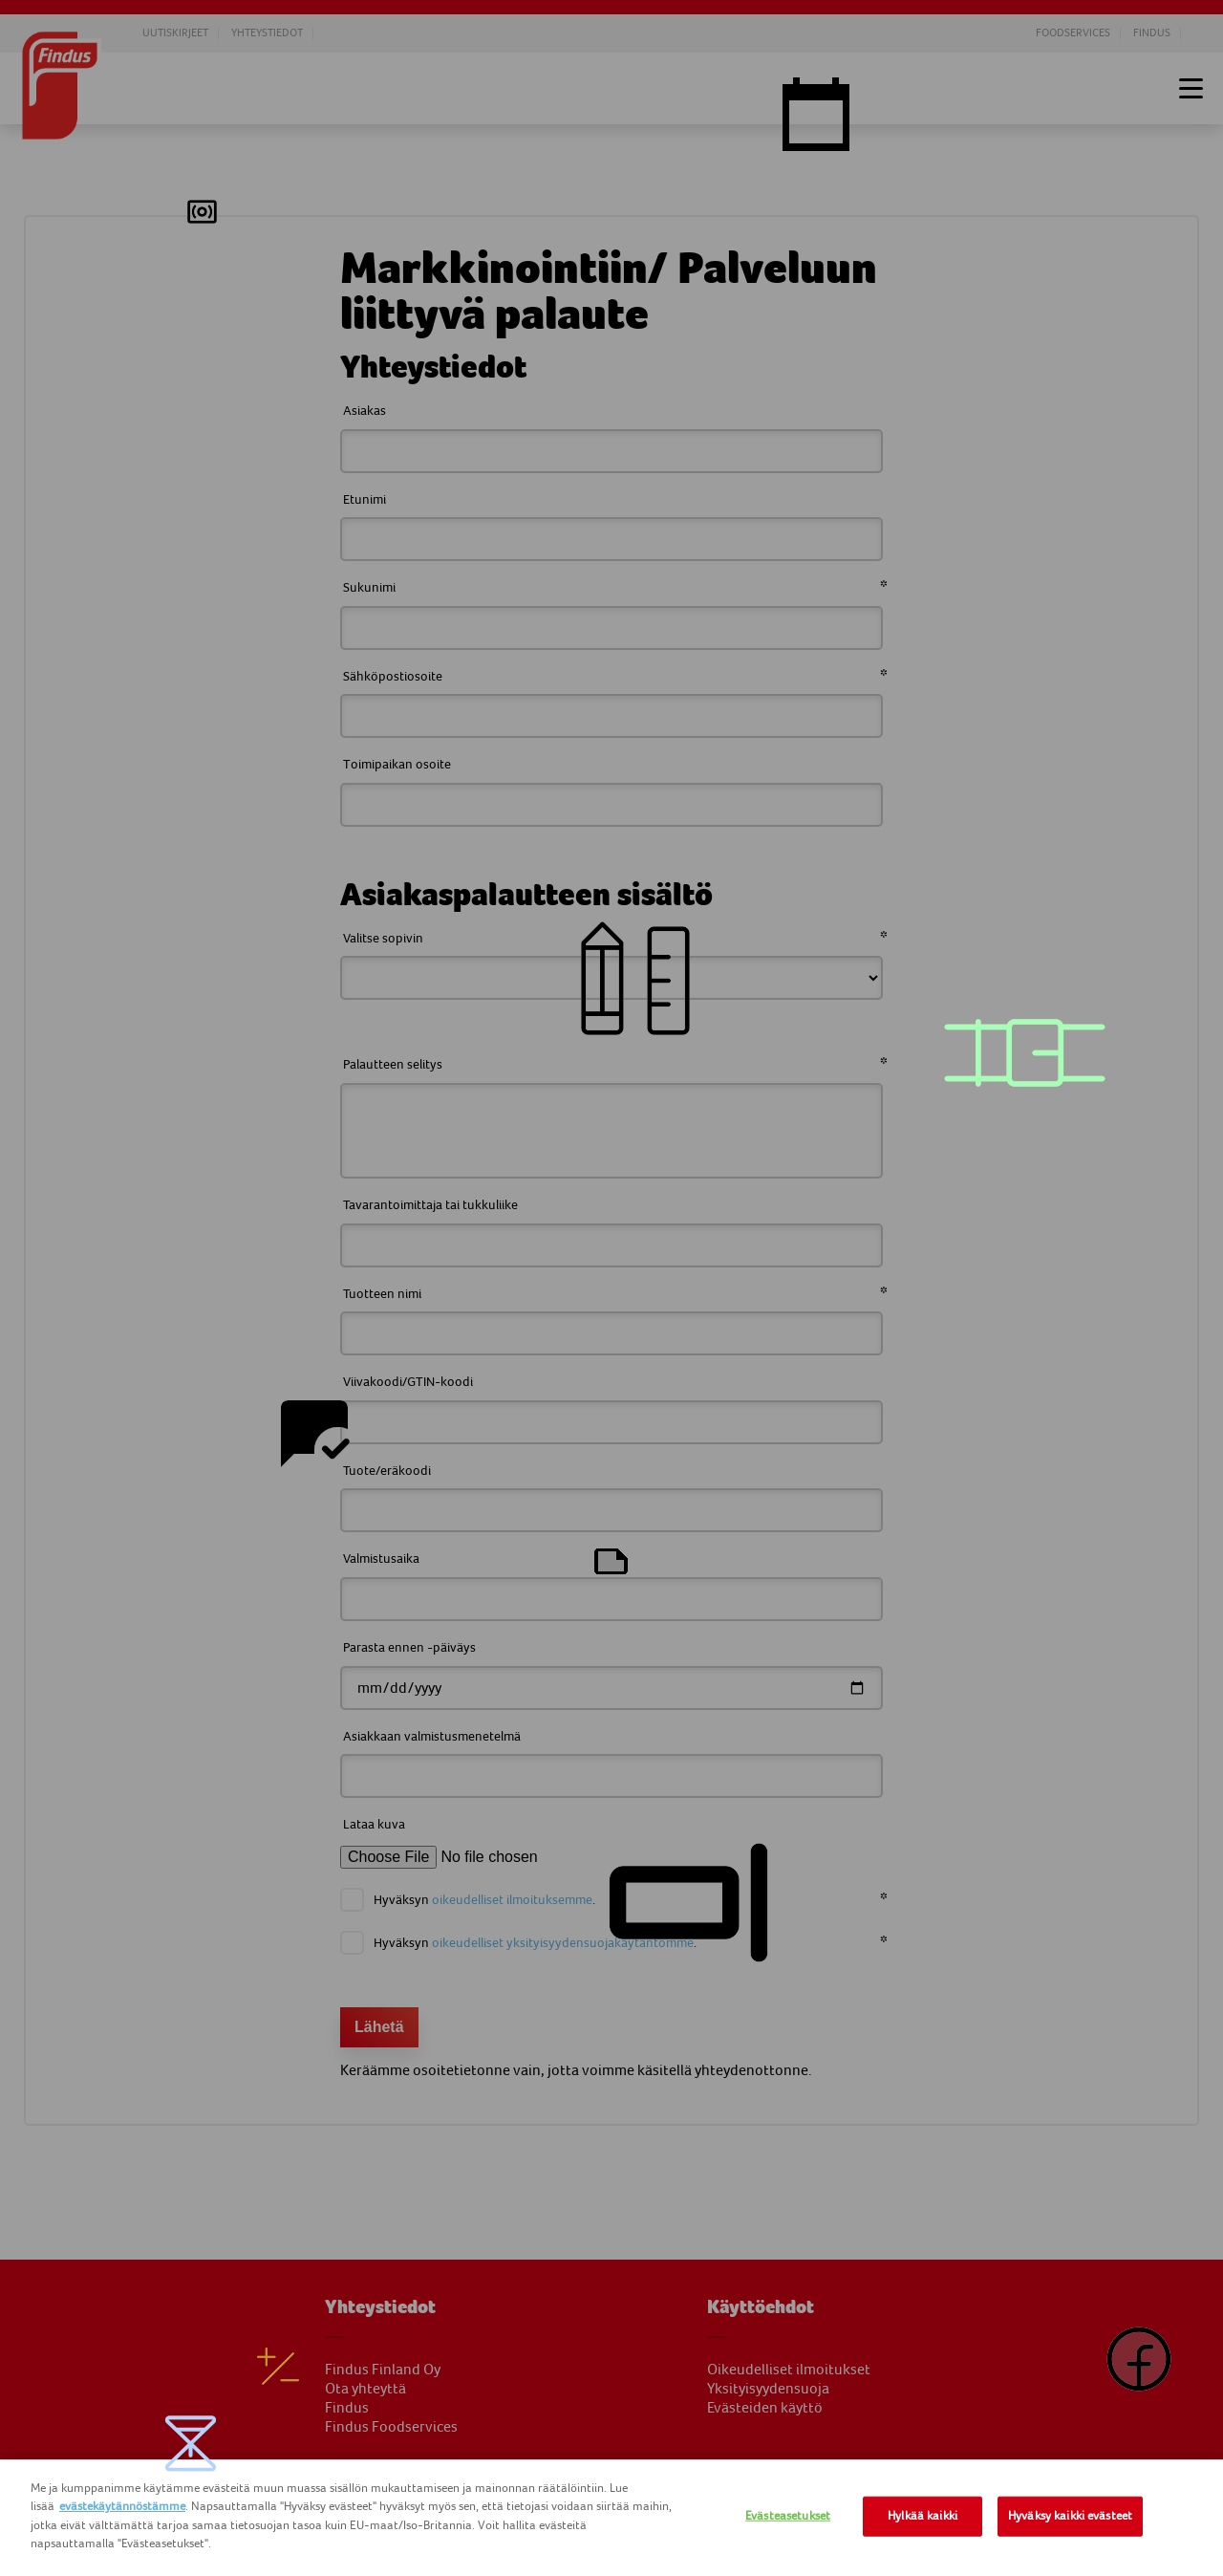 This screenshot has height=2576, width=1223. I want to click on toggle between adding and subtracting values, so click(278, 2369).